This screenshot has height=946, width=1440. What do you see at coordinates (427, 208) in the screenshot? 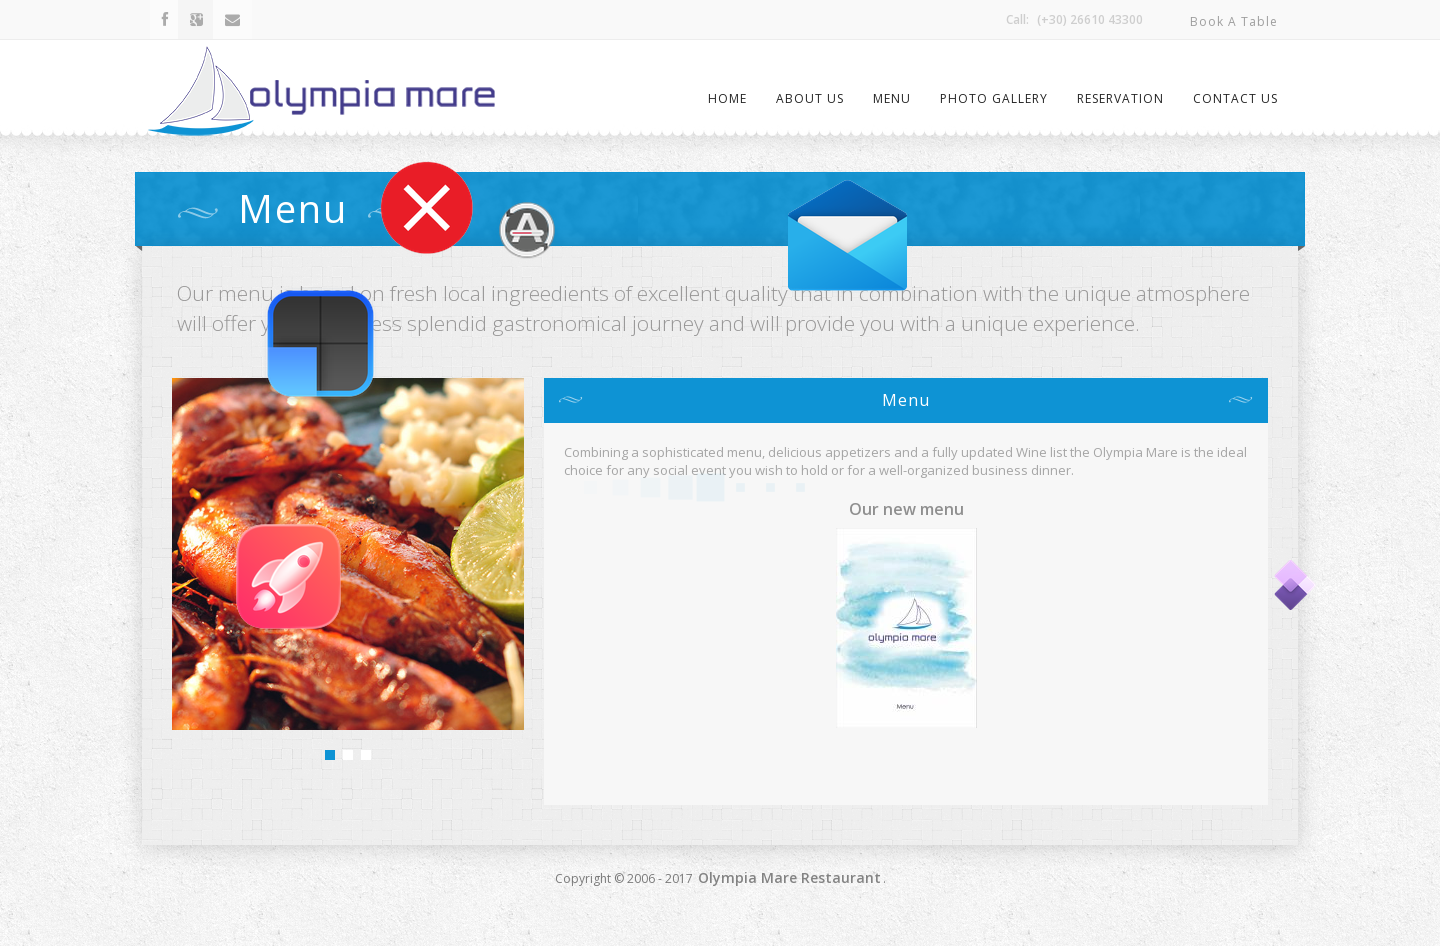
I see `OneDrive sync error or failure` at bounding box center [427, 208].